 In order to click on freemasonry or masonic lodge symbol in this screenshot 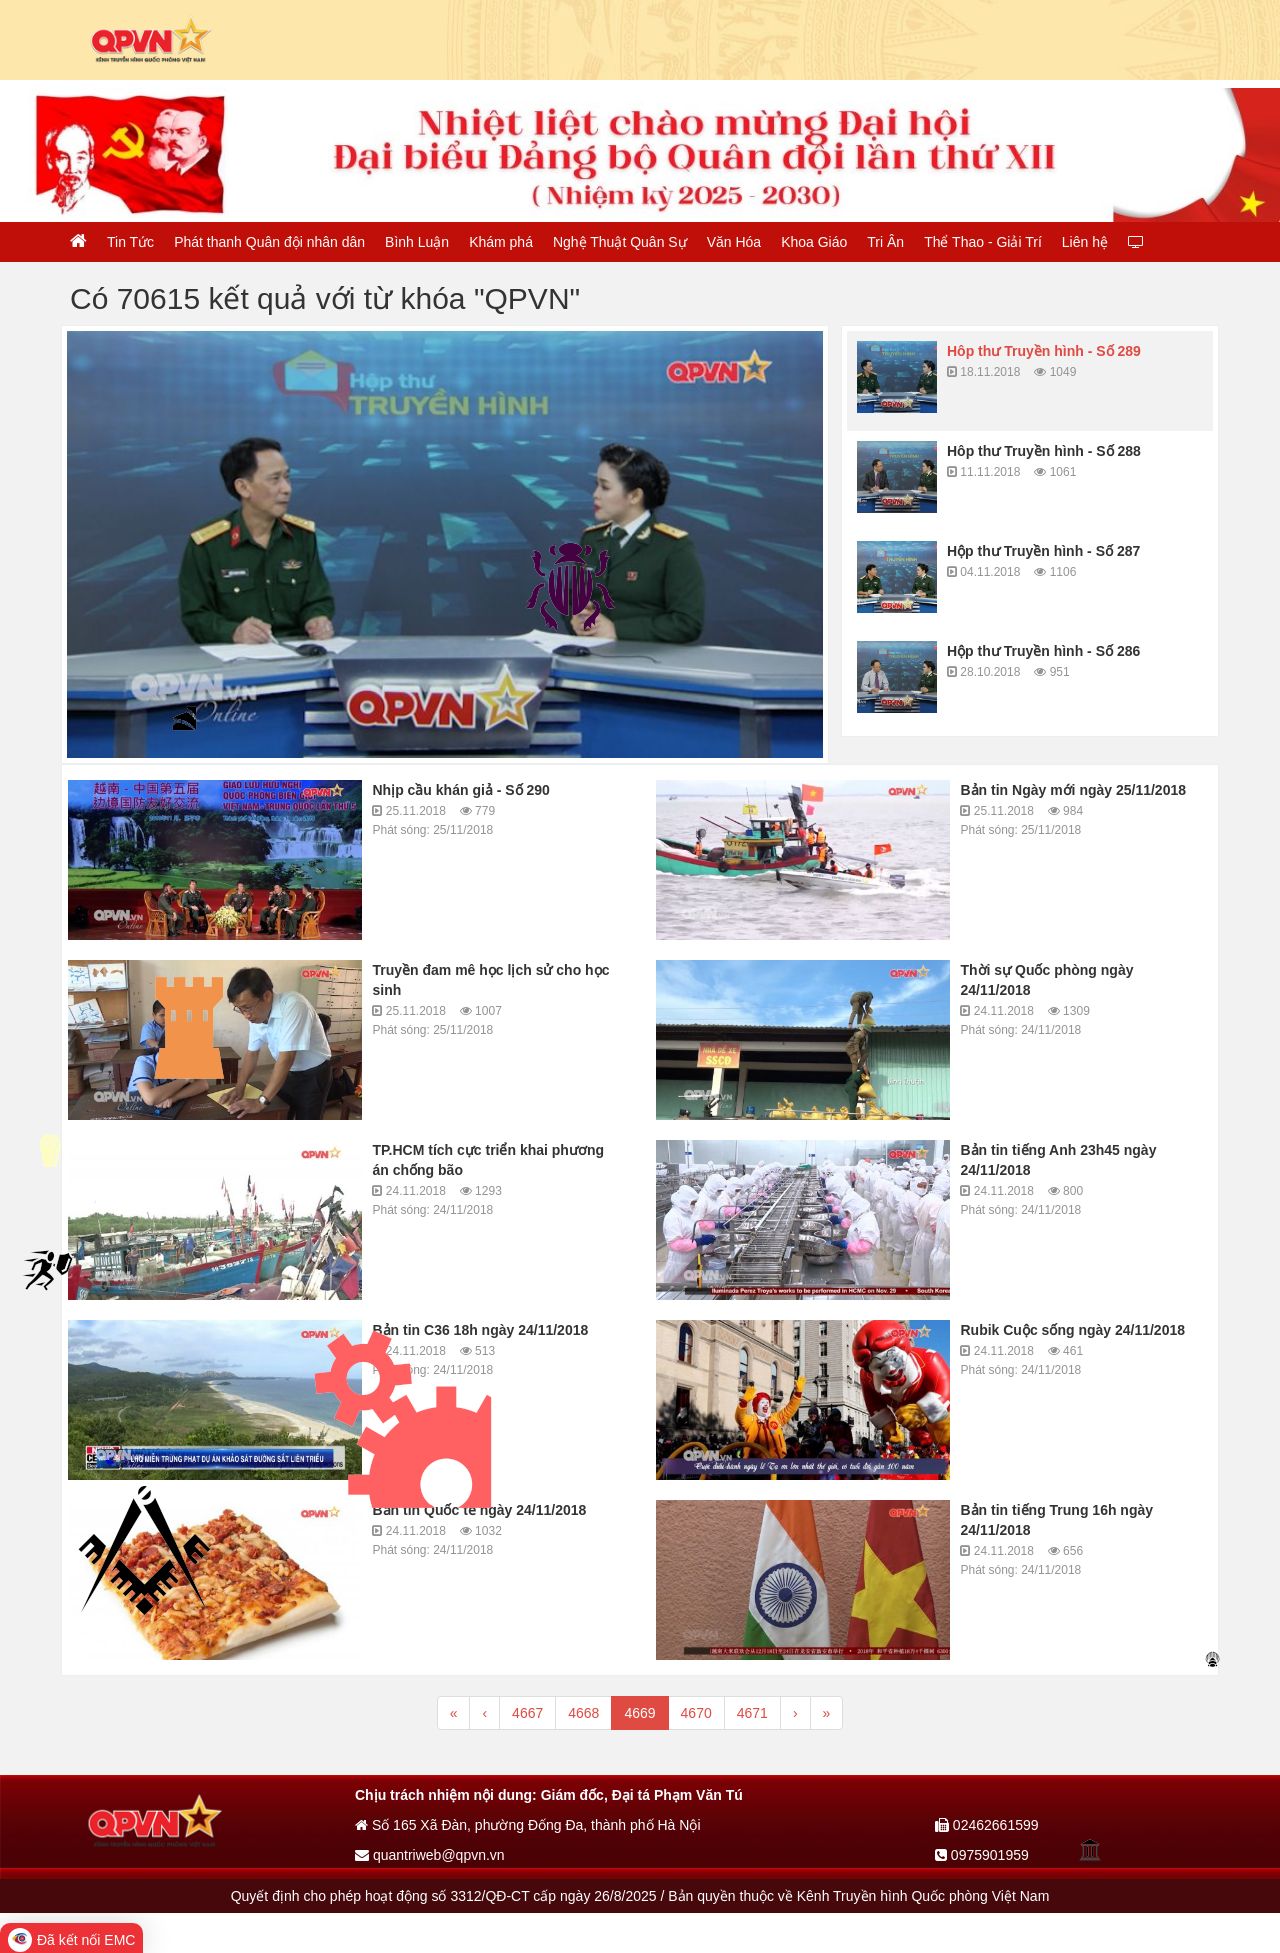, I will do `click(144, 1550)`.